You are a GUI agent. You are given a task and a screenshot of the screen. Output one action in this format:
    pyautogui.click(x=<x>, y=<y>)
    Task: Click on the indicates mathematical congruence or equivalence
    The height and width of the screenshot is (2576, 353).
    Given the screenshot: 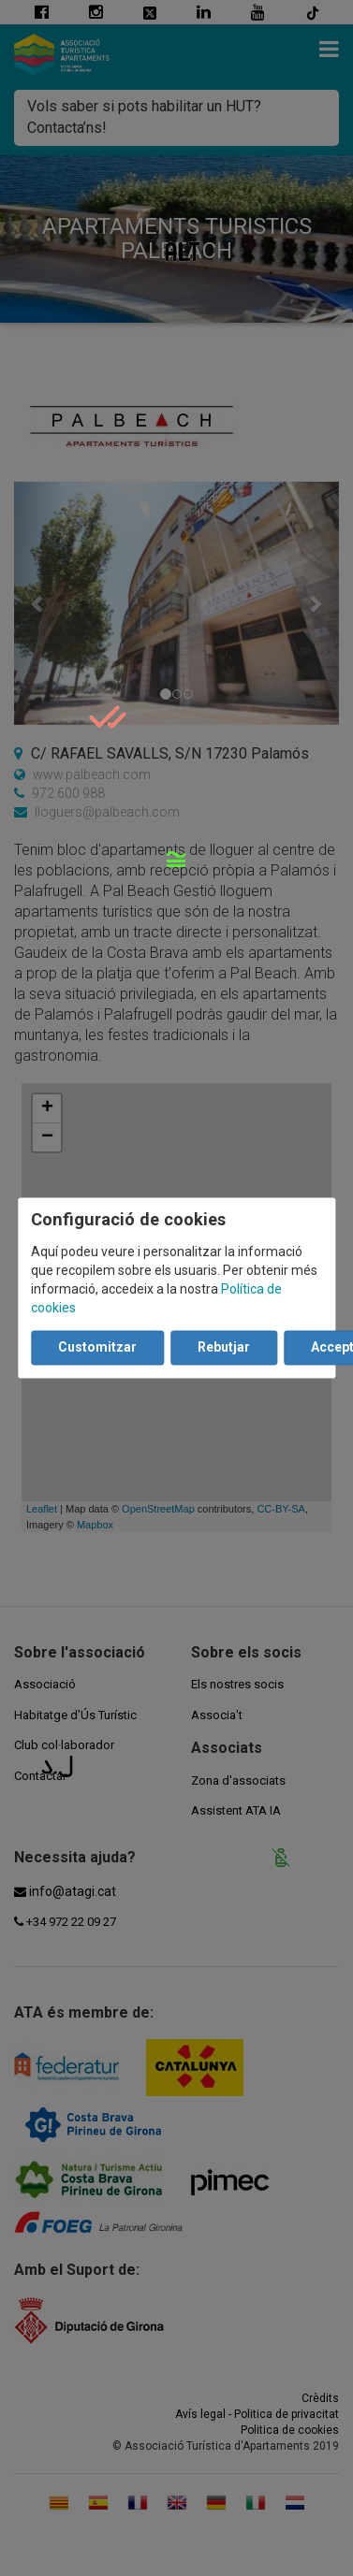 What is the action you would take?
    pyautogui.click(x=176, y=860)
    